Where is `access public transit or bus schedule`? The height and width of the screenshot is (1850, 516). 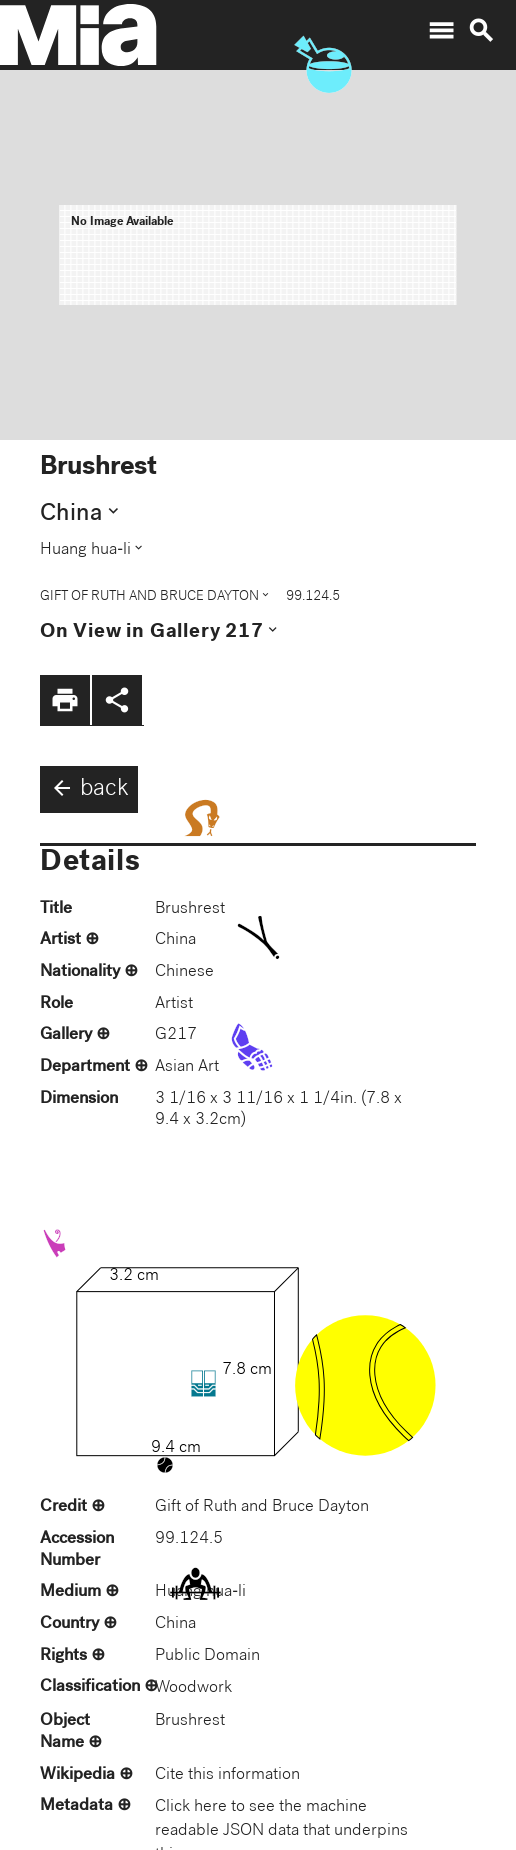
access public transit or bus schedule is located at coordinates (203, 1383).